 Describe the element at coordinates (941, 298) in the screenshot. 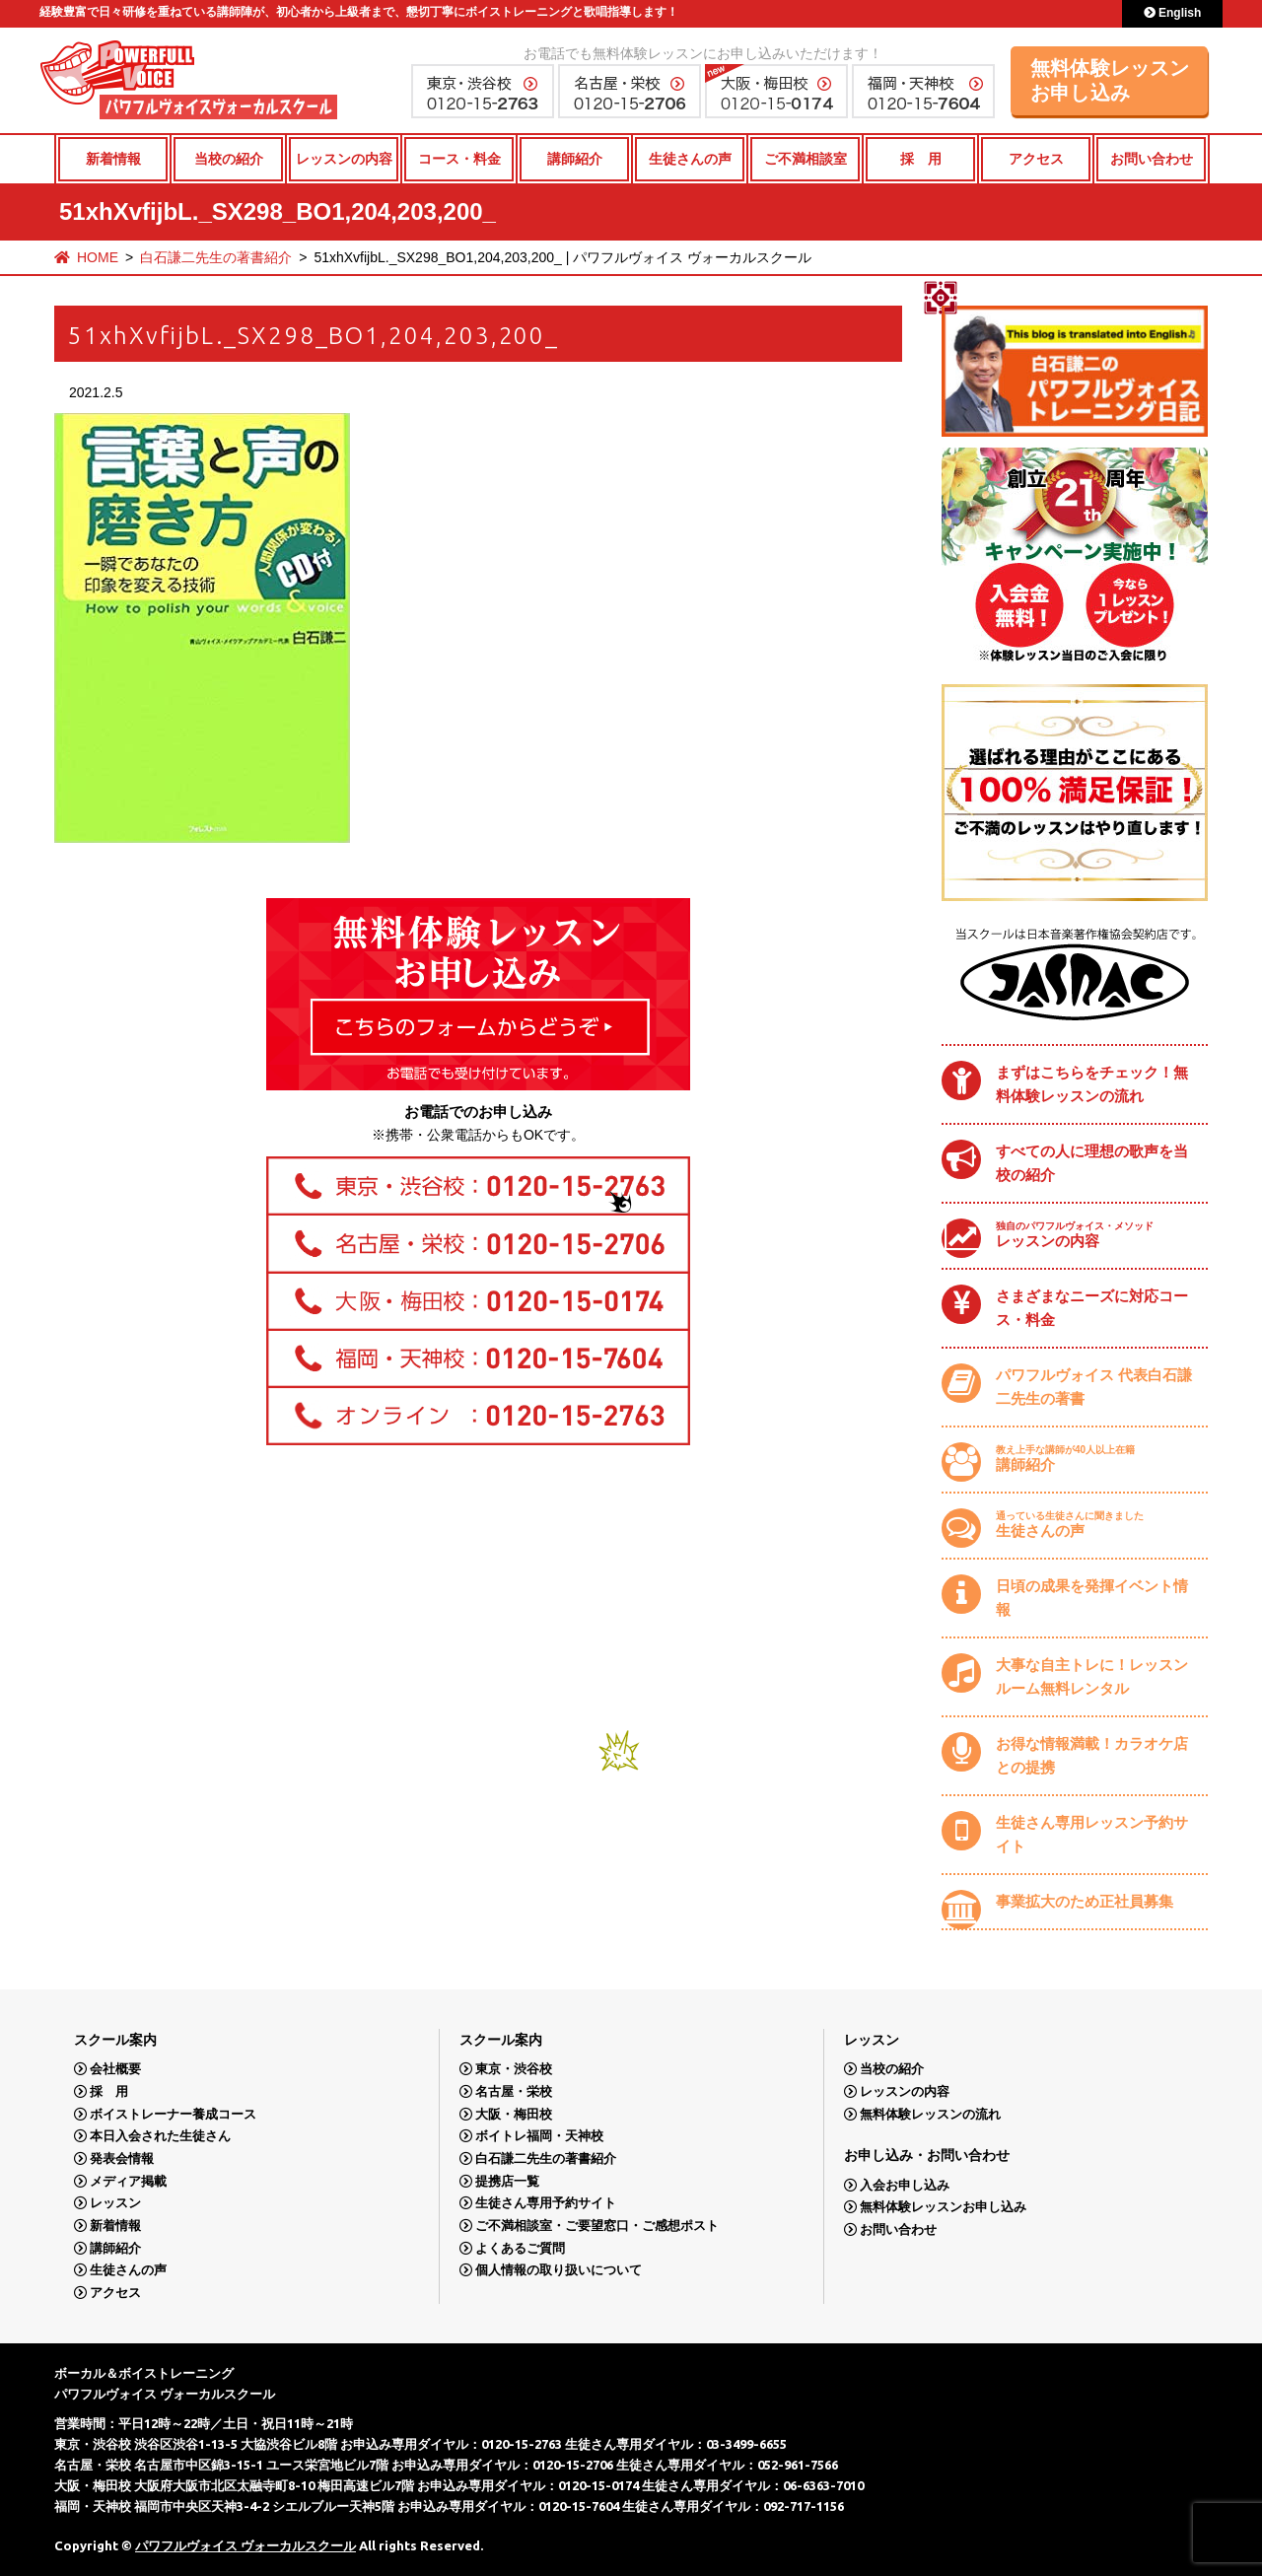

I see `center or align selected elements` at that location.